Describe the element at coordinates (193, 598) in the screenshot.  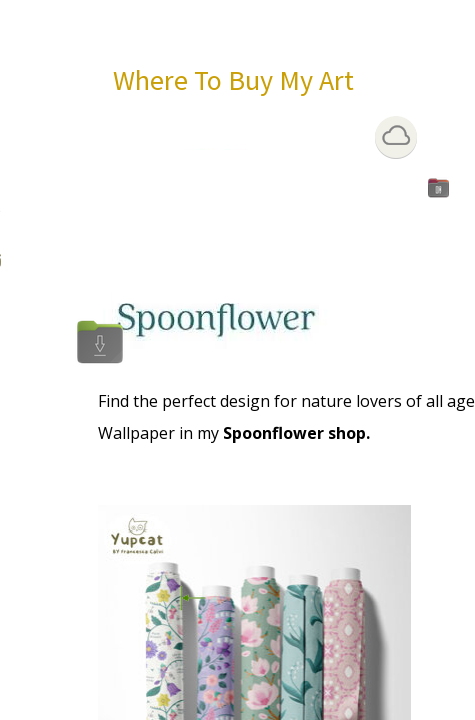
I see `go to the first item in a list or sequence` at that location.